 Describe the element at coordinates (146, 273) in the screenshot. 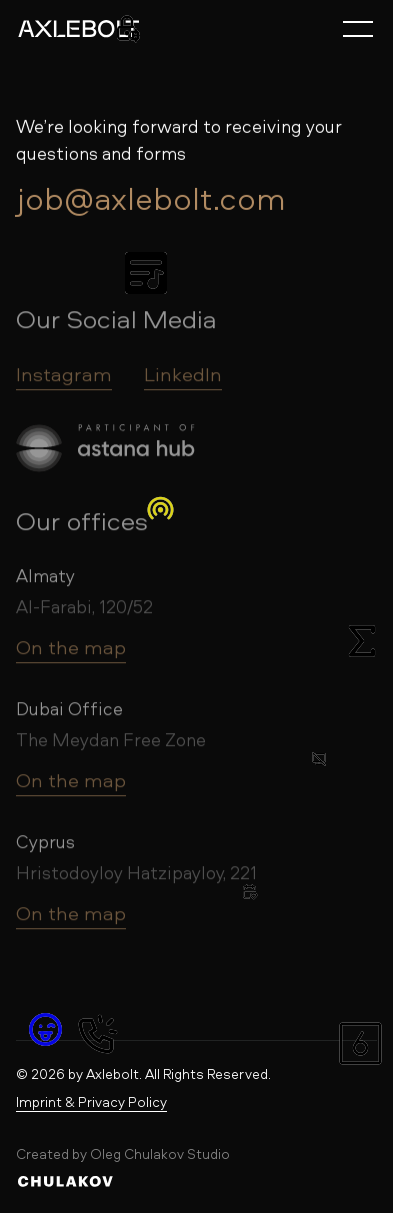

I see `view your music playlist` at that location.